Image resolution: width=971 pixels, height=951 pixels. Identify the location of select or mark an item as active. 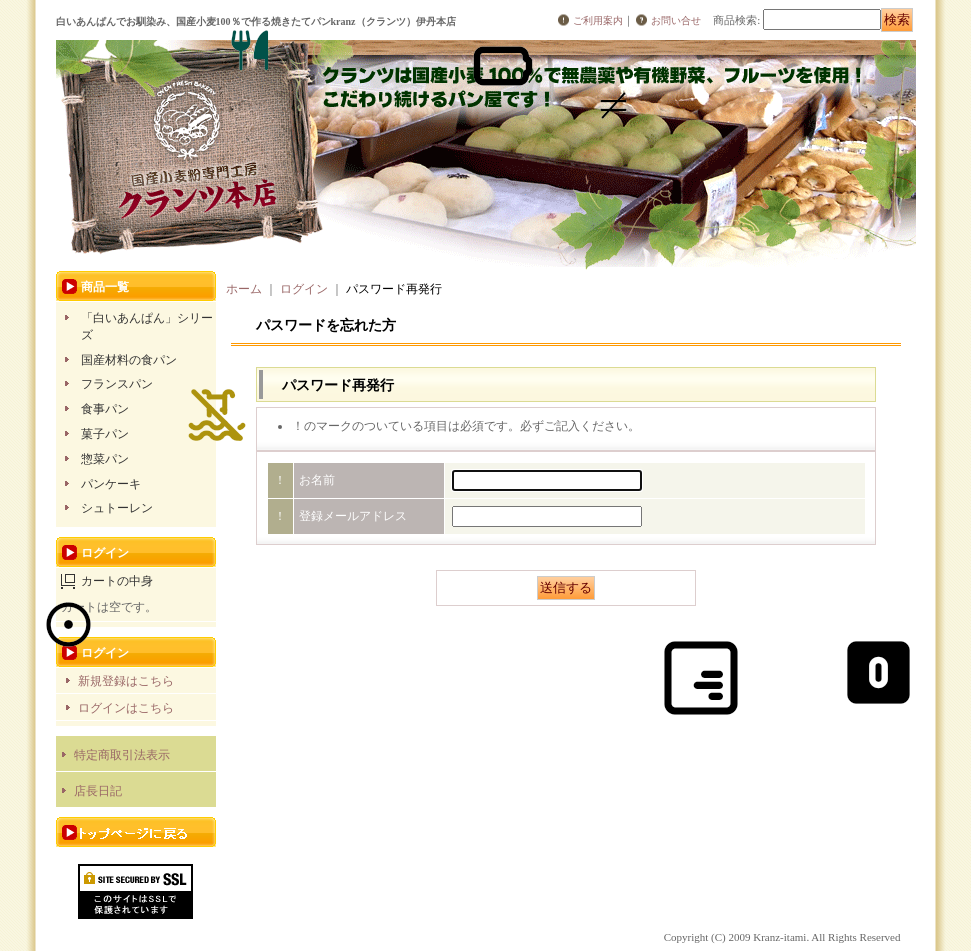
(68, 624).